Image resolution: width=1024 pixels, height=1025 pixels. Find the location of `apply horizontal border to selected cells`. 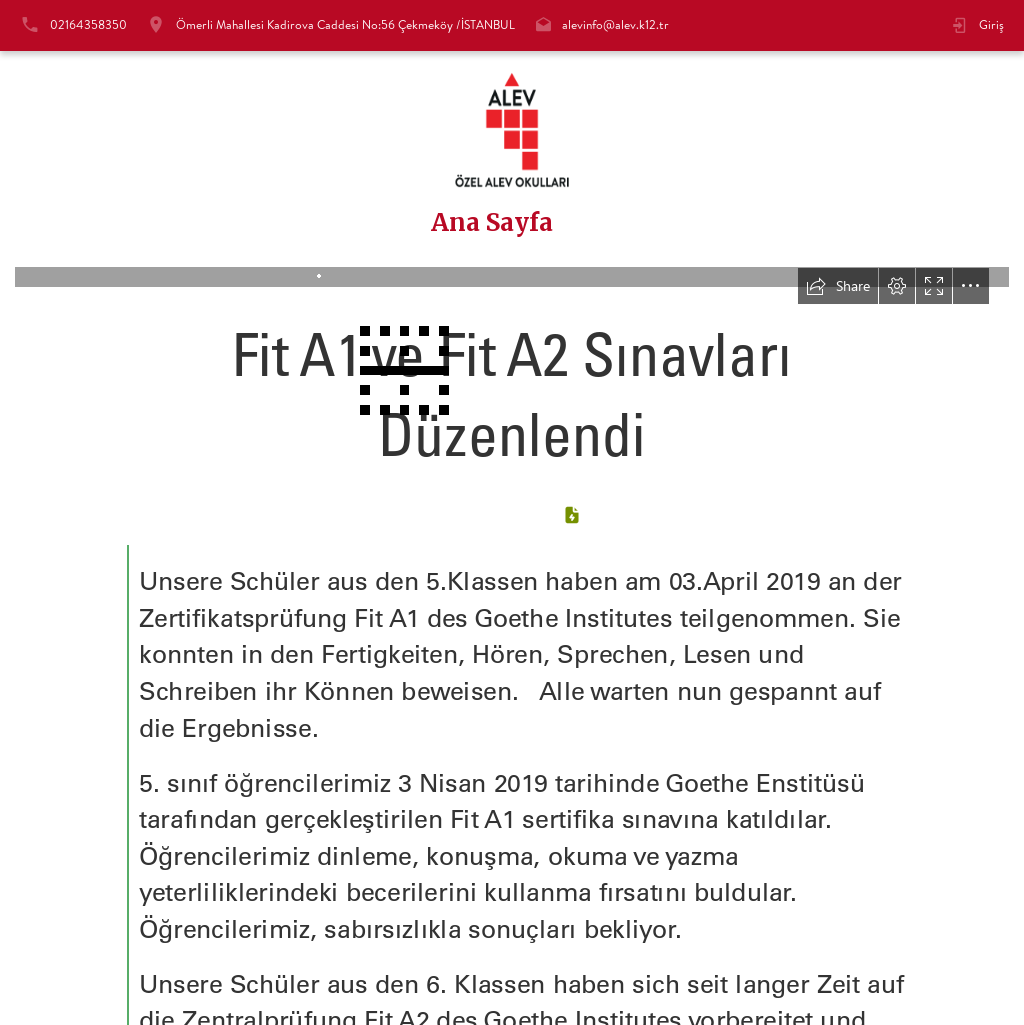

apply horizontal border to selected cells is located at coordinates (404, 370).